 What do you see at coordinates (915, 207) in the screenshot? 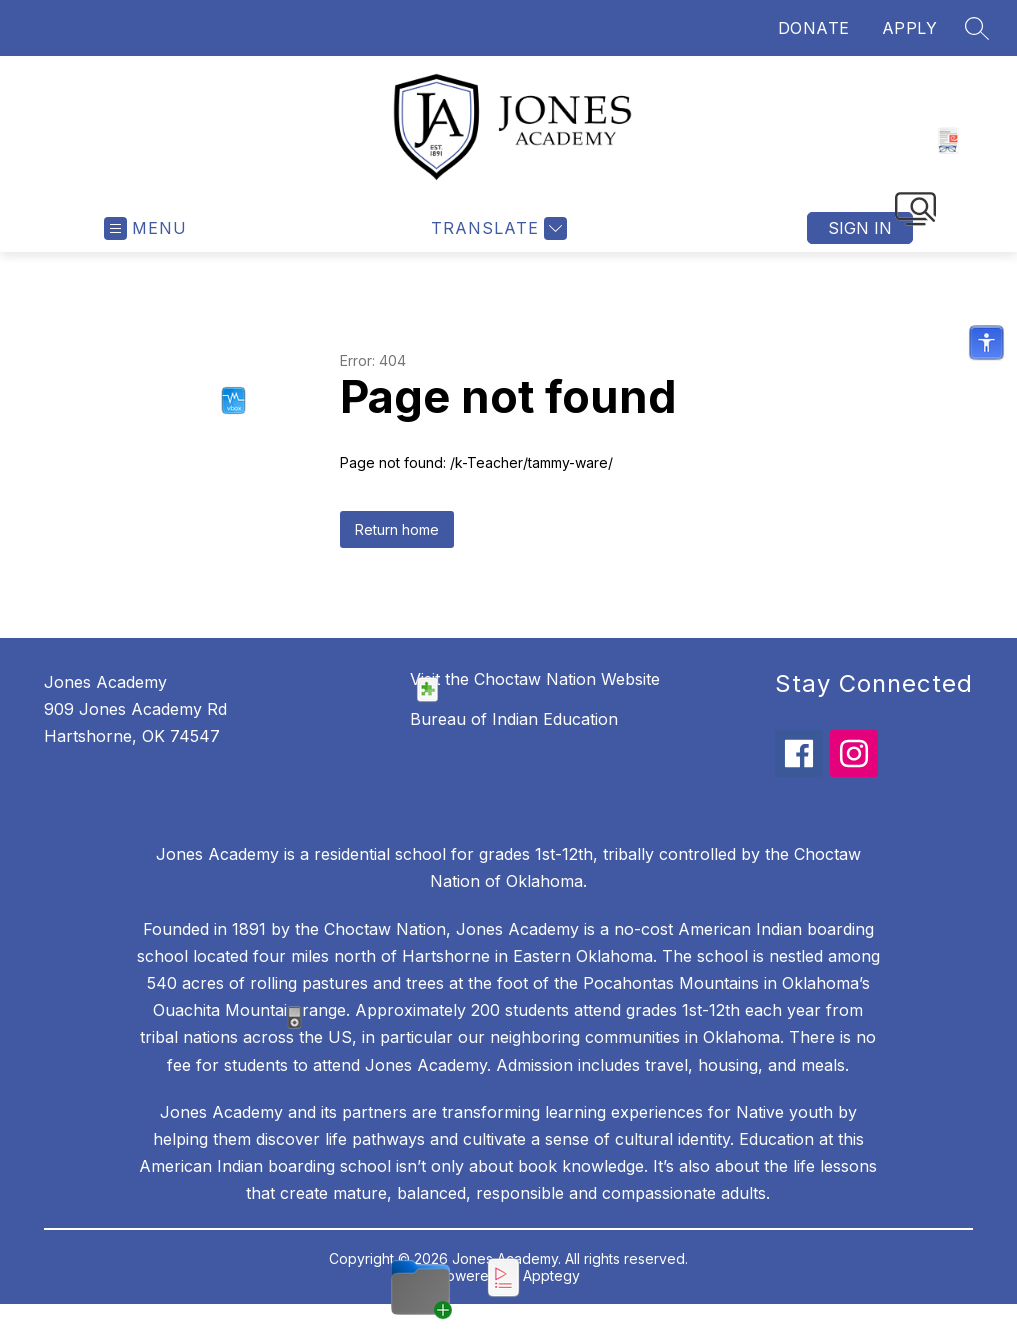
I see `access system diagnostics settings` at bounding box center [915, 207].